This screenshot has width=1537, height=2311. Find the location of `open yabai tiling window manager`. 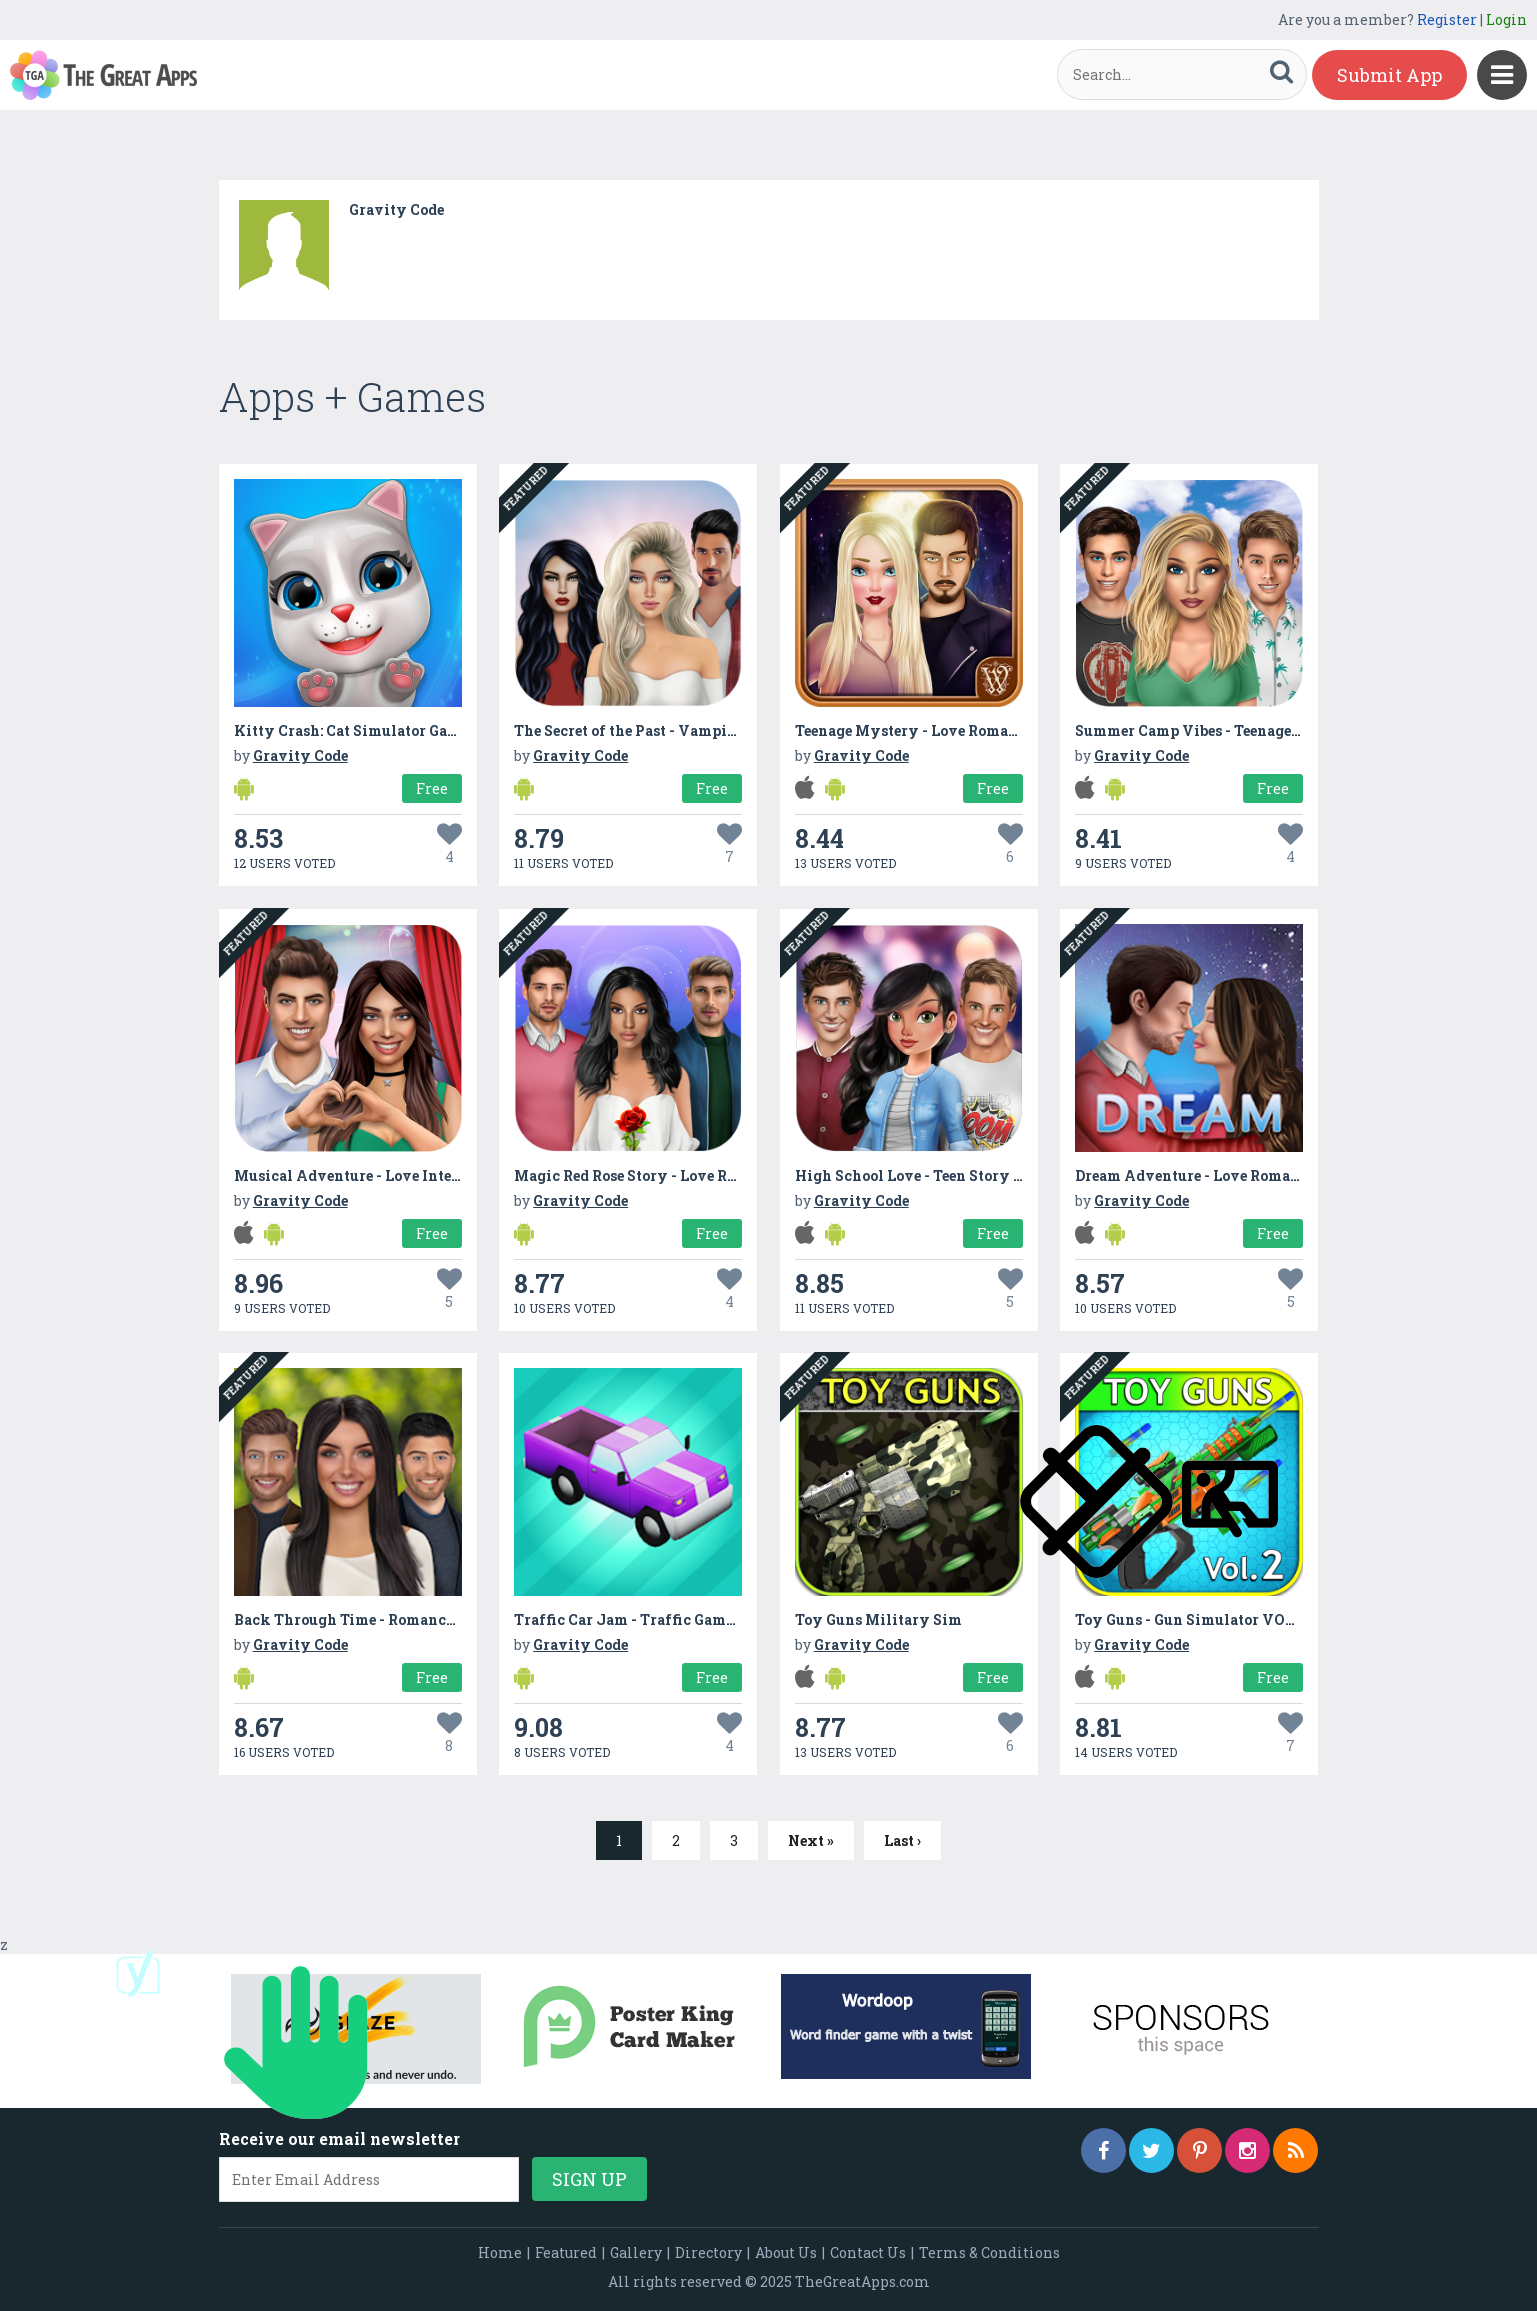

open yabai tiling window manager is located at coordinates (1096, 1501).